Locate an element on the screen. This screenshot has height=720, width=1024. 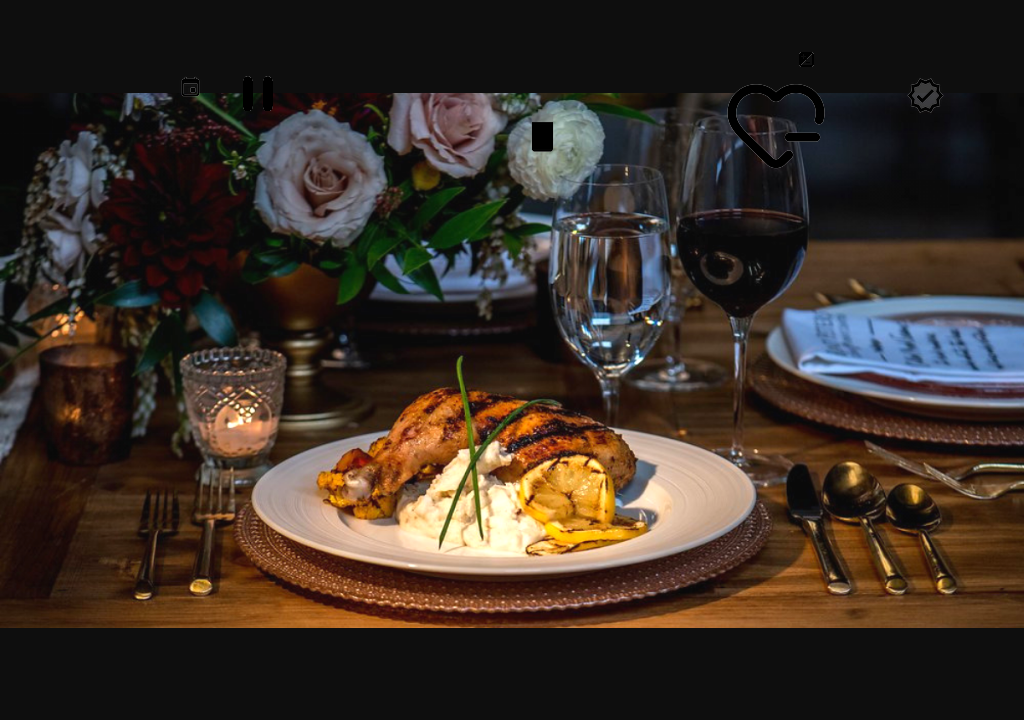
add an event to your calendar is located at coordinates (190, 87).